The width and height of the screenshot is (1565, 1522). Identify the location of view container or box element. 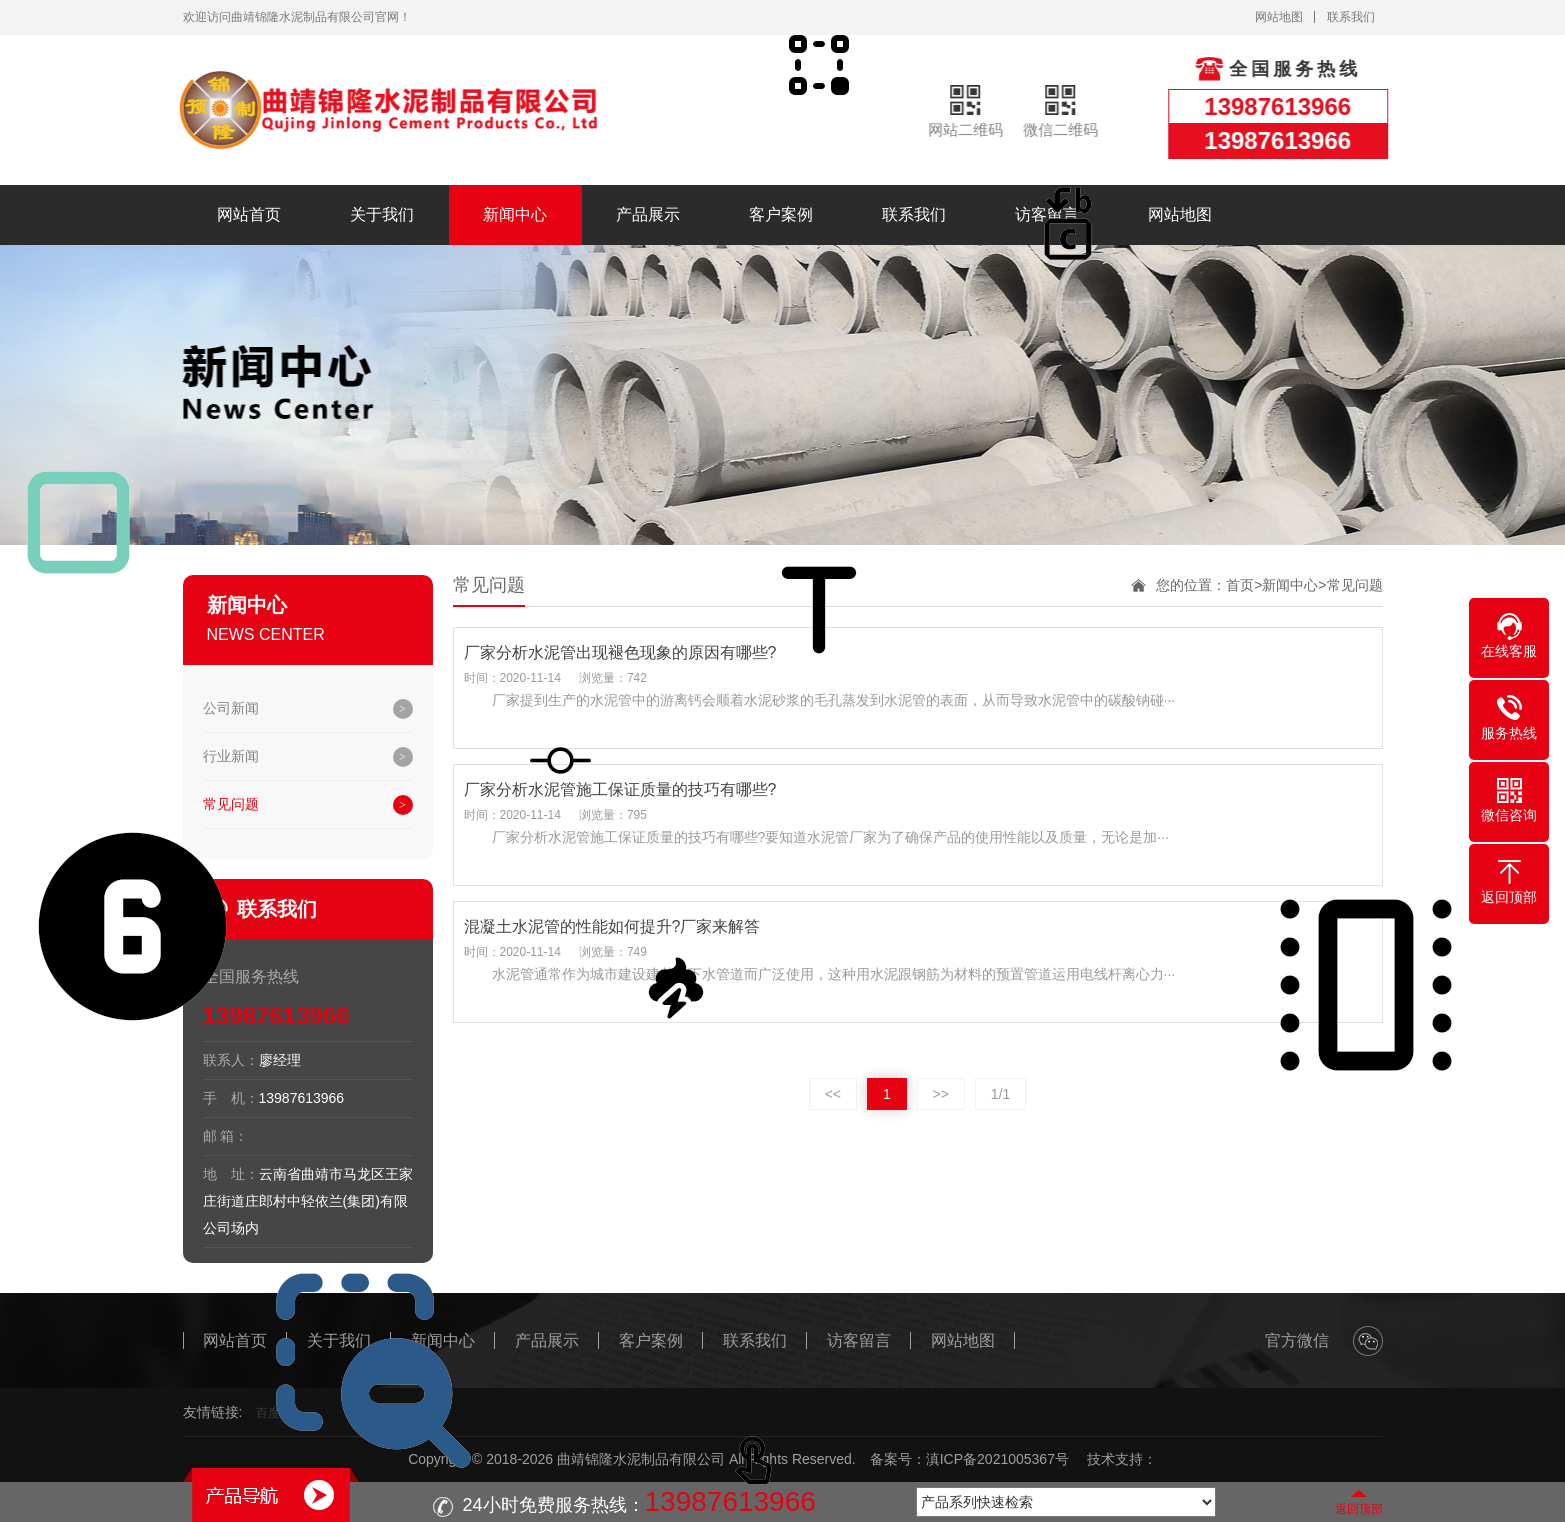
(1366, 985).